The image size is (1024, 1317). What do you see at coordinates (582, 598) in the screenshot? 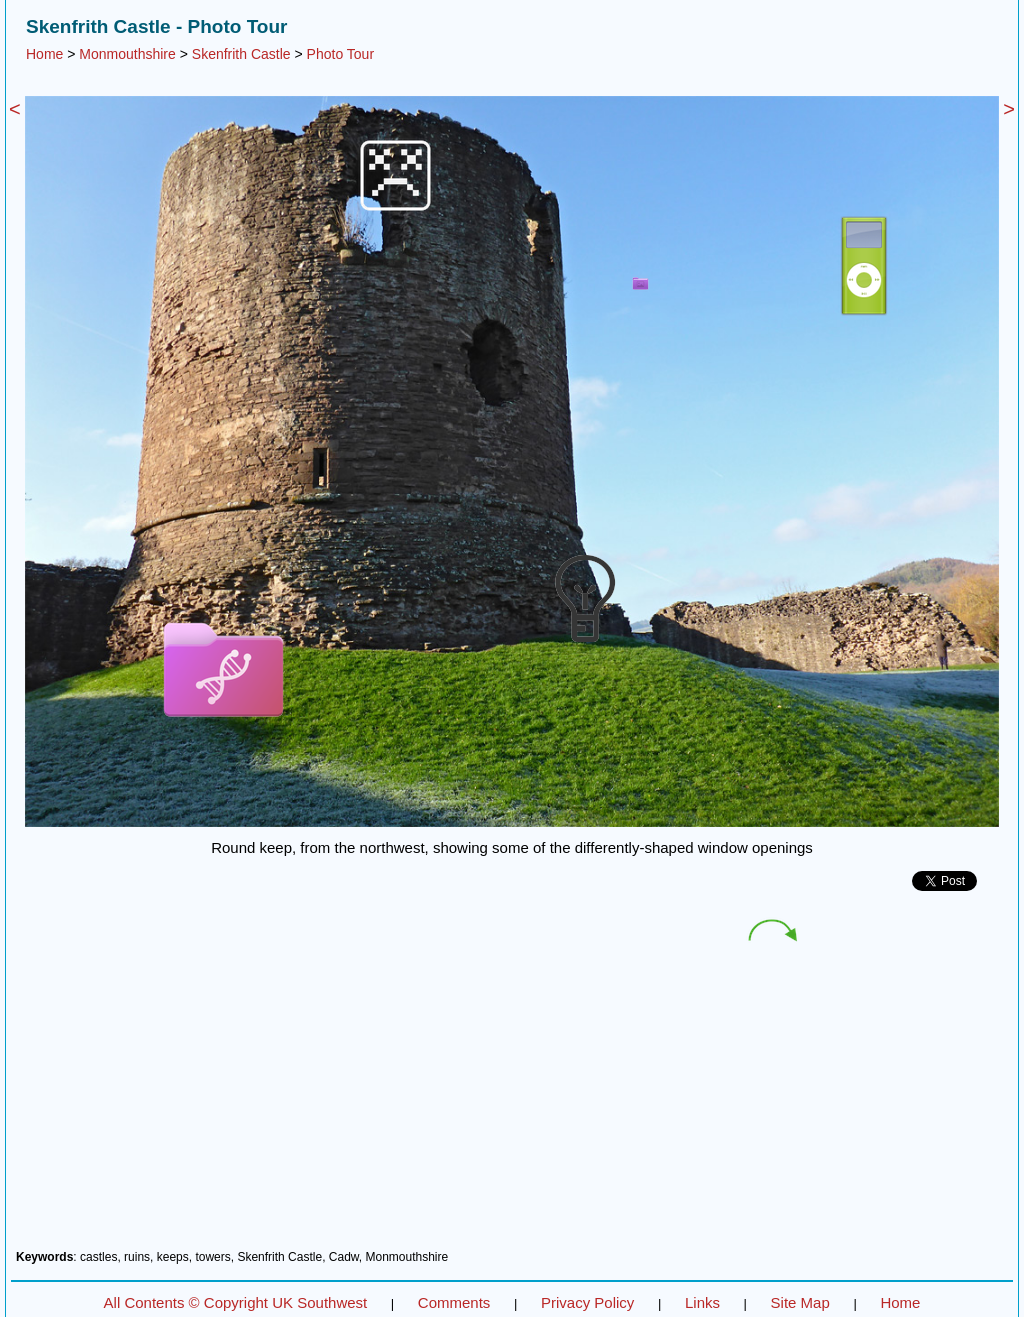
I see `access object emojis and symbols` at bounding box center [582, 598].